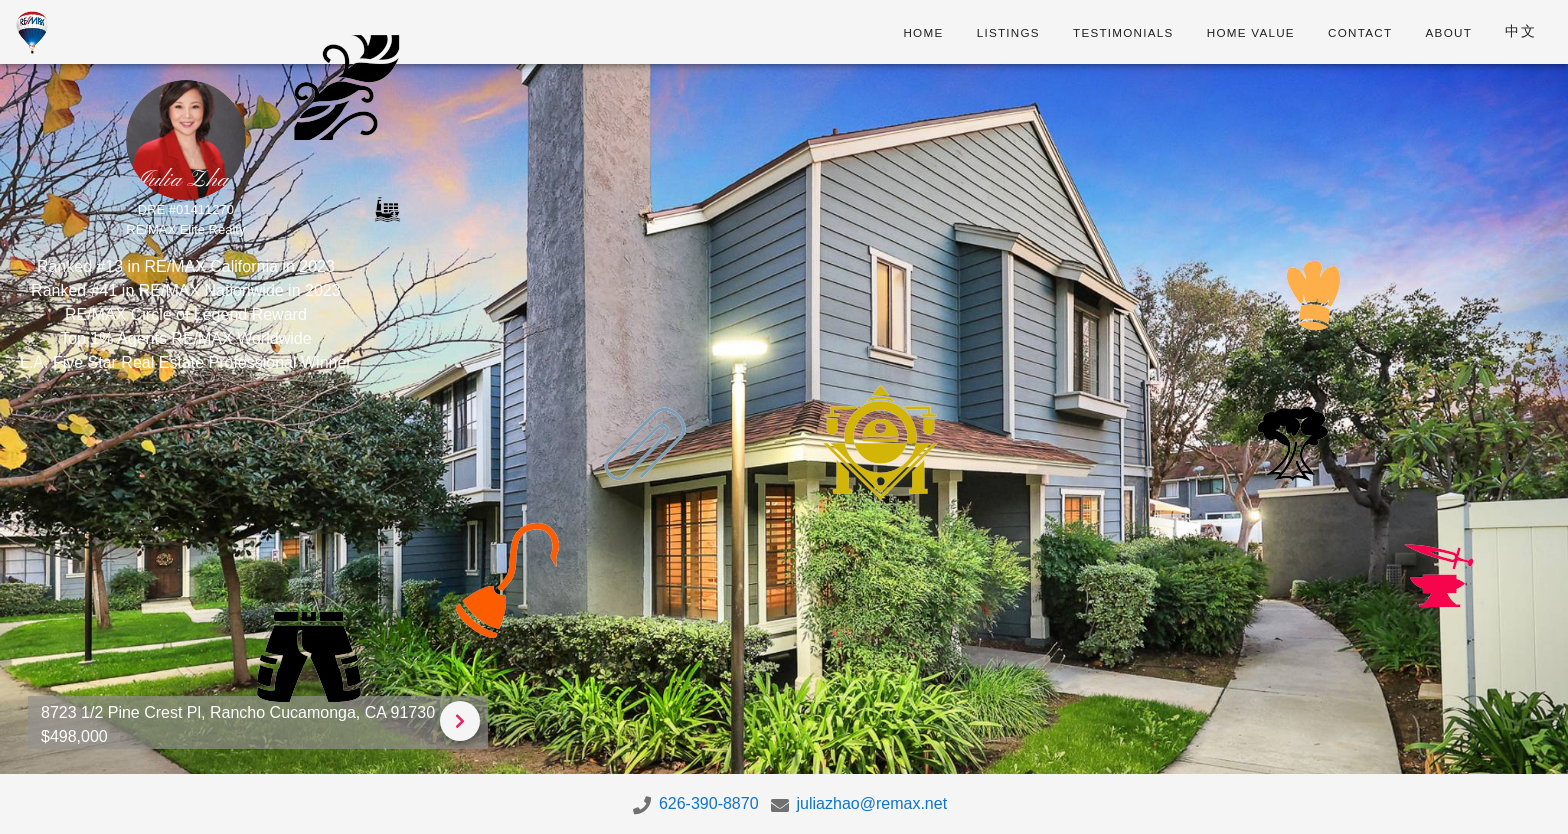  Describe the element at coordinates (507, 580) in the screenshot. I see `pirate or nautical themed game element` at that location.